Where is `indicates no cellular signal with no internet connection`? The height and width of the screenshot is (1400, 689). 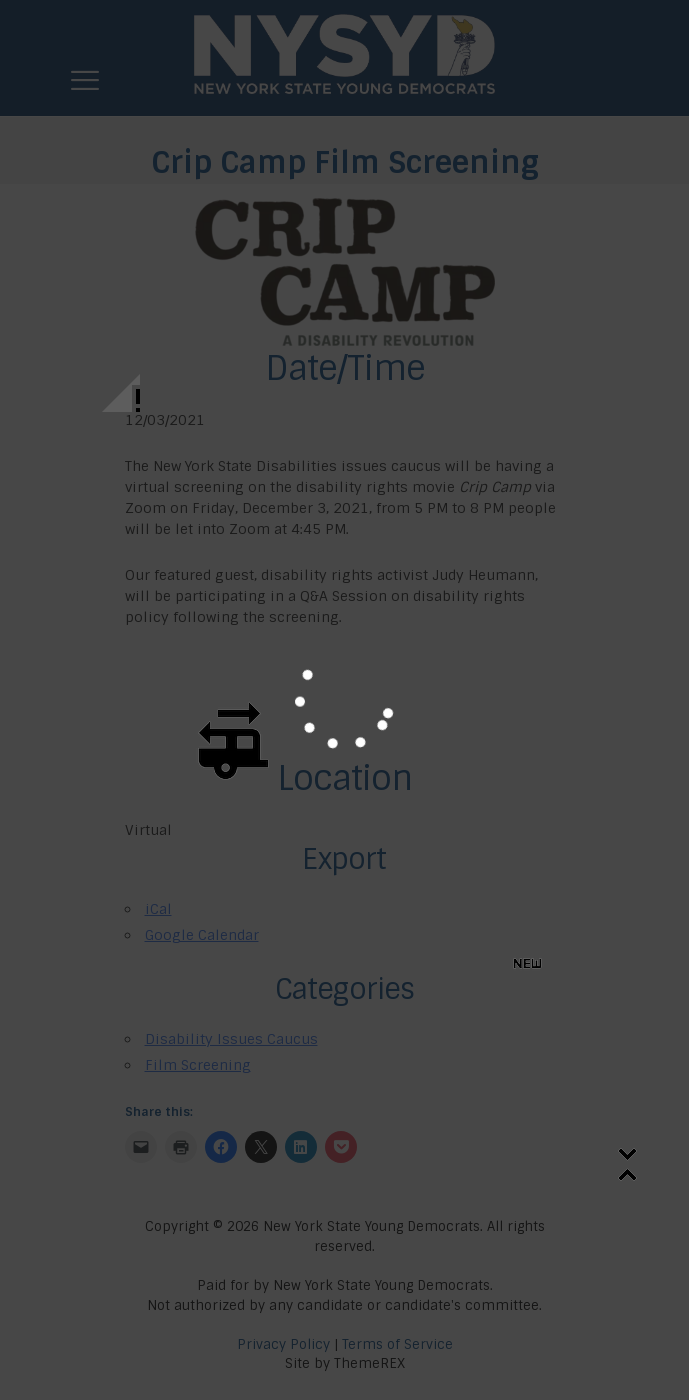 indicates no cellular signal with no internet connection is located at coordinates (121, 393).